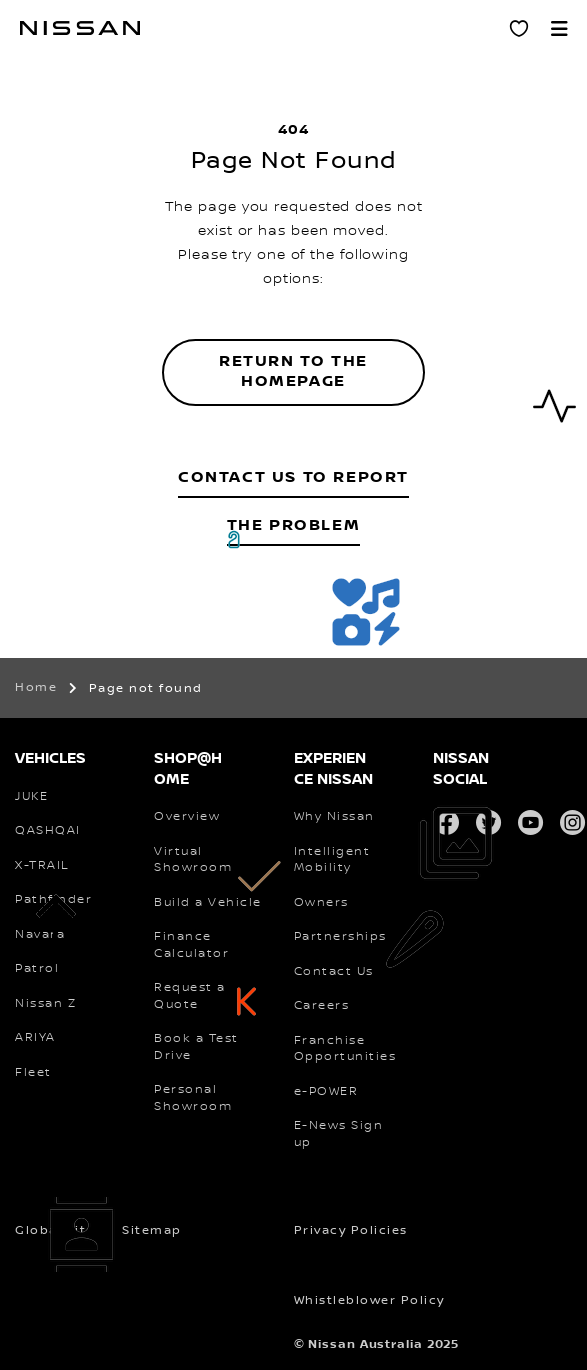 This screenshot has height=1370, width=587. Describe the element at coordinates (81, 1234) in the screenshot. I see `access your contacts list` at that location.